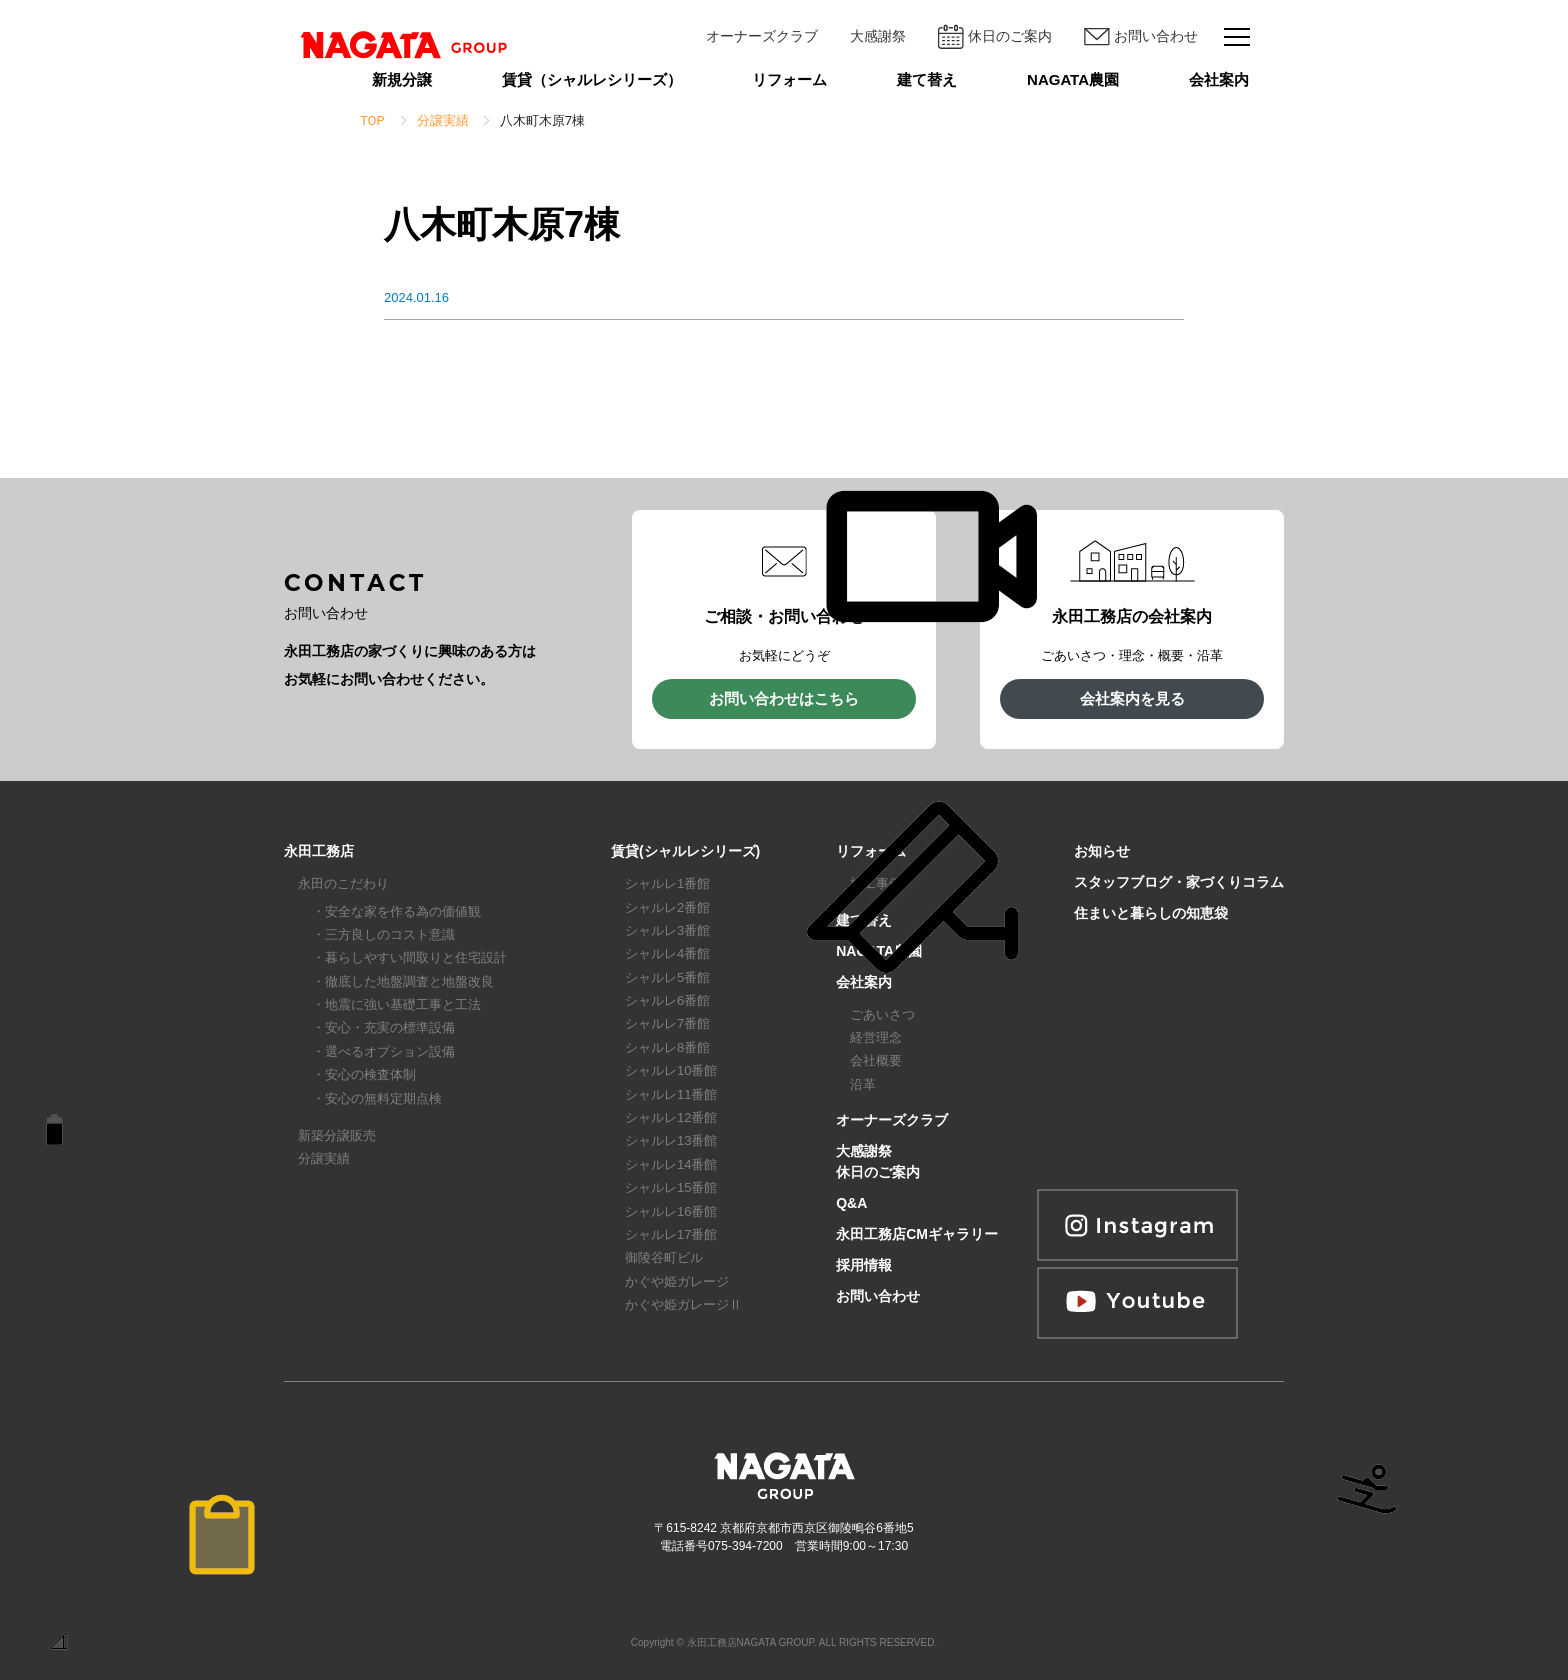 The height and width of the screenshot is (1680, 1568). What do you see at coordinates (912, 900) in the screenshot?
I see `access security camera settings` at bounding box center [912, 900].